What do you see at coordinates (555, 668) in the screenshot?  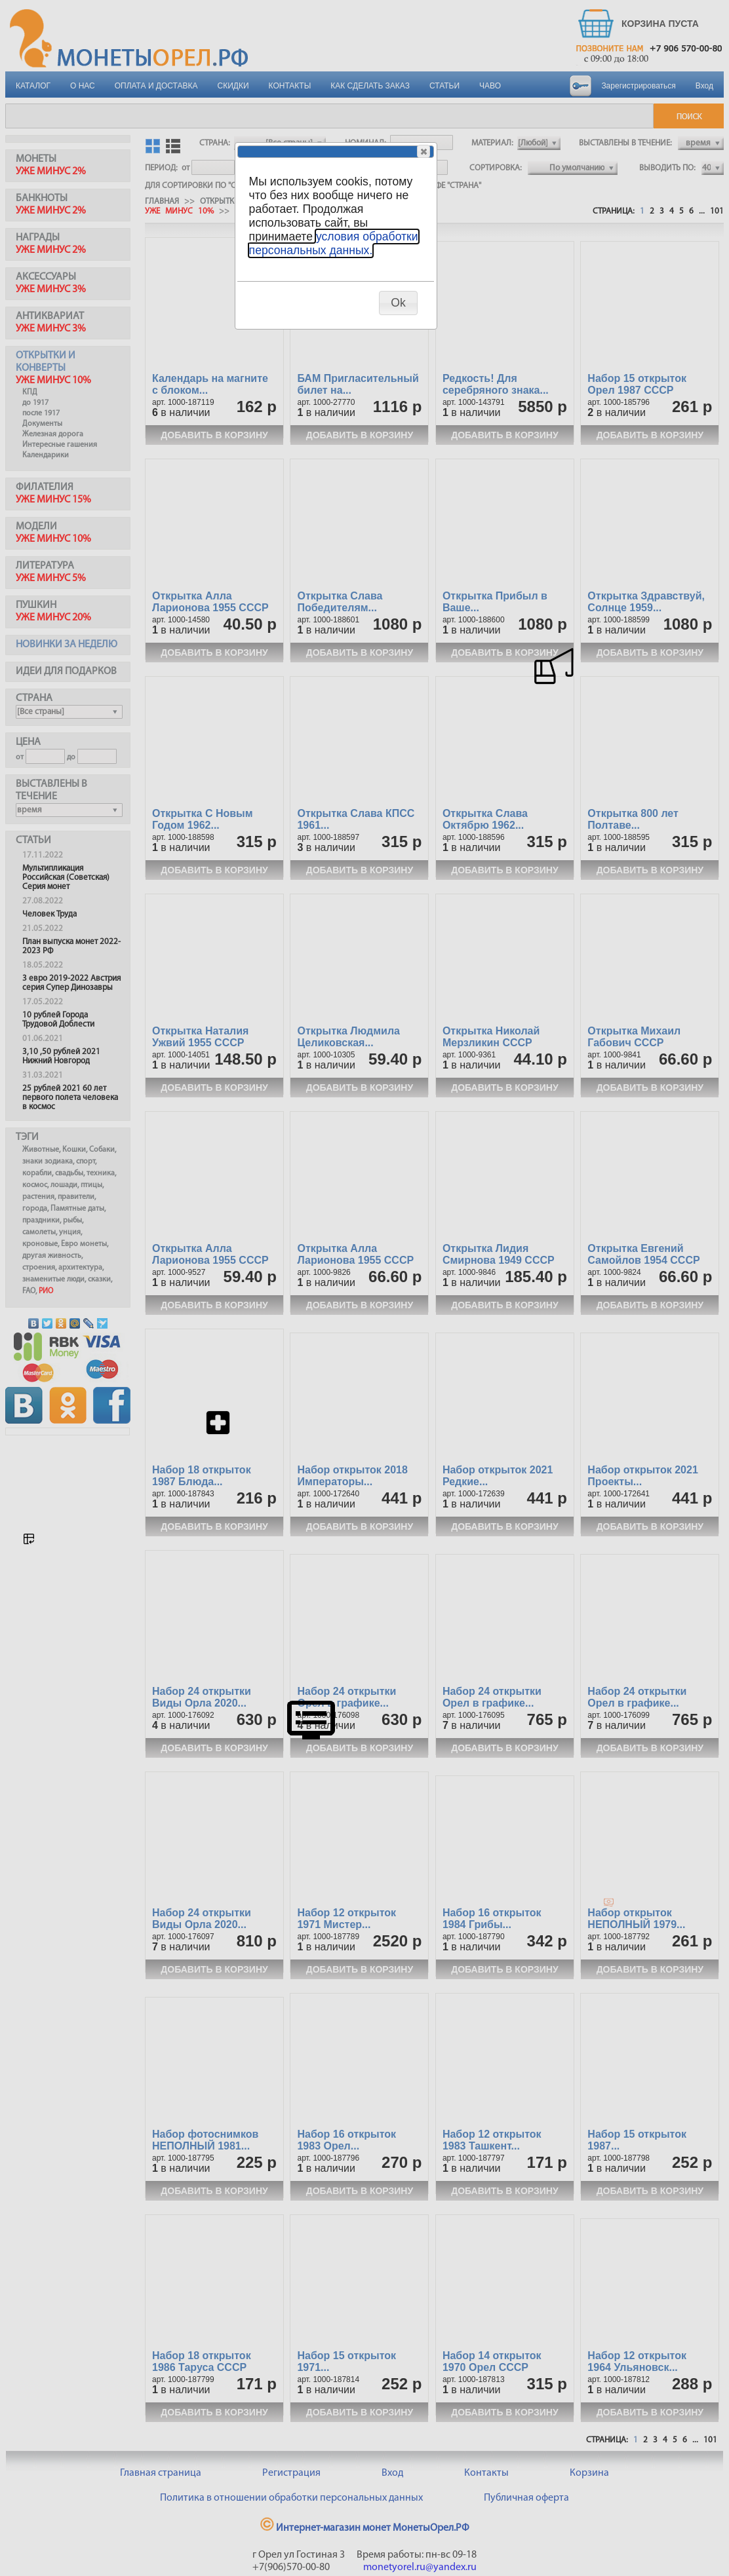 I see `construction or building-related feature` at bounding box center [555, 668].